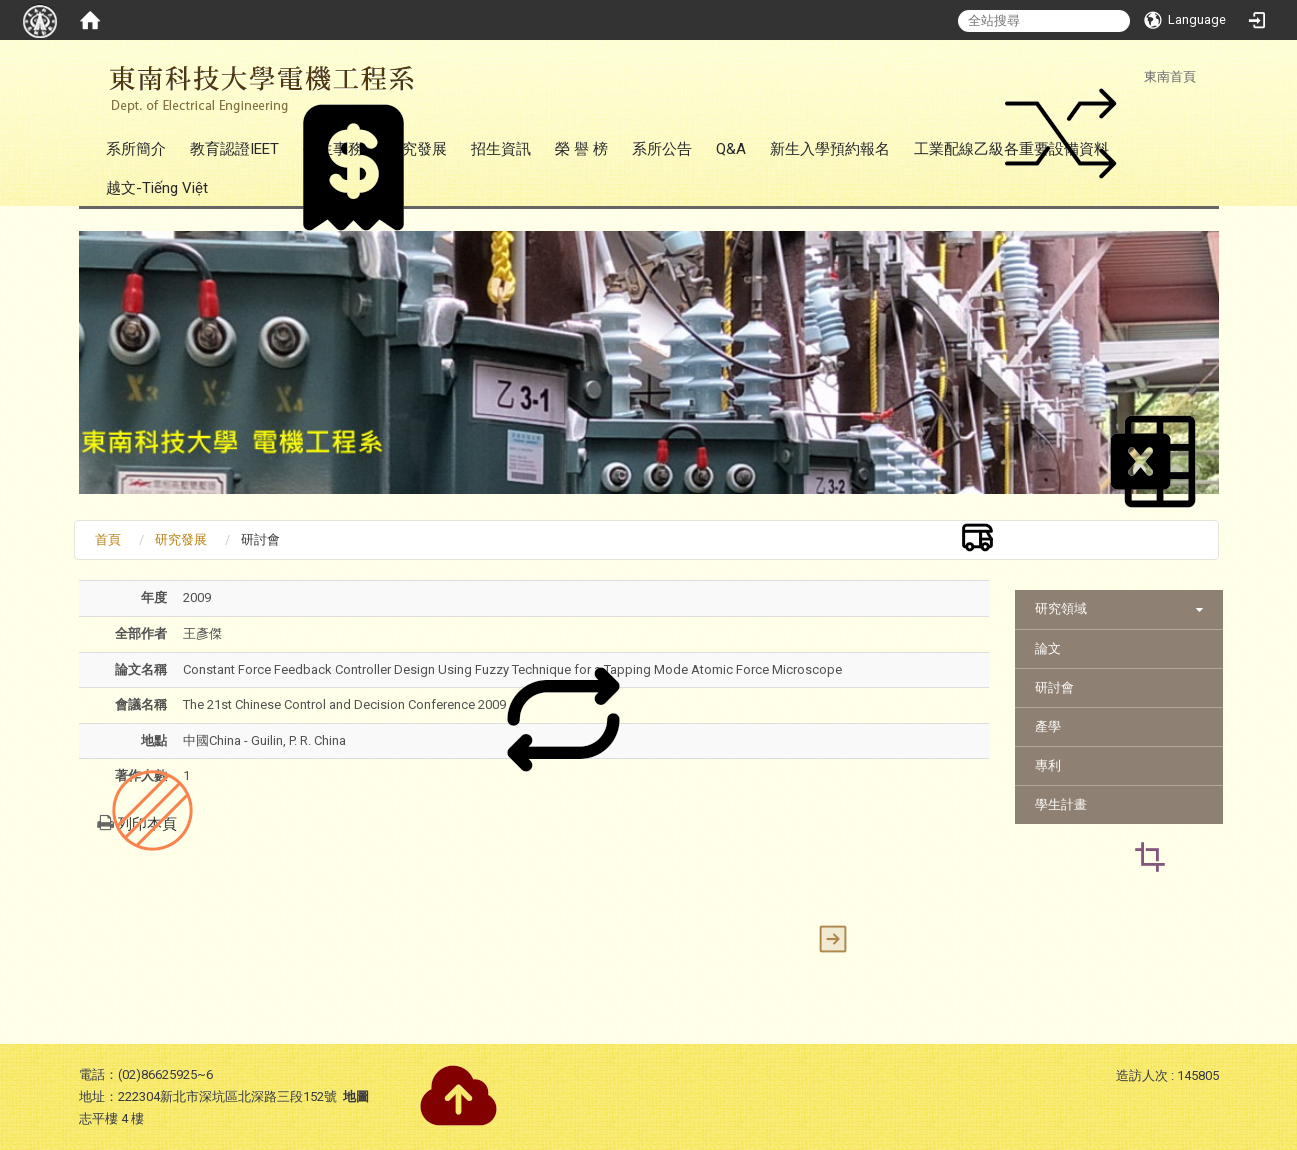  What do you see at coordinates (152, 810) in the screenshot?
I see `access boules or pétanque game` at bounding box center [152, 810].